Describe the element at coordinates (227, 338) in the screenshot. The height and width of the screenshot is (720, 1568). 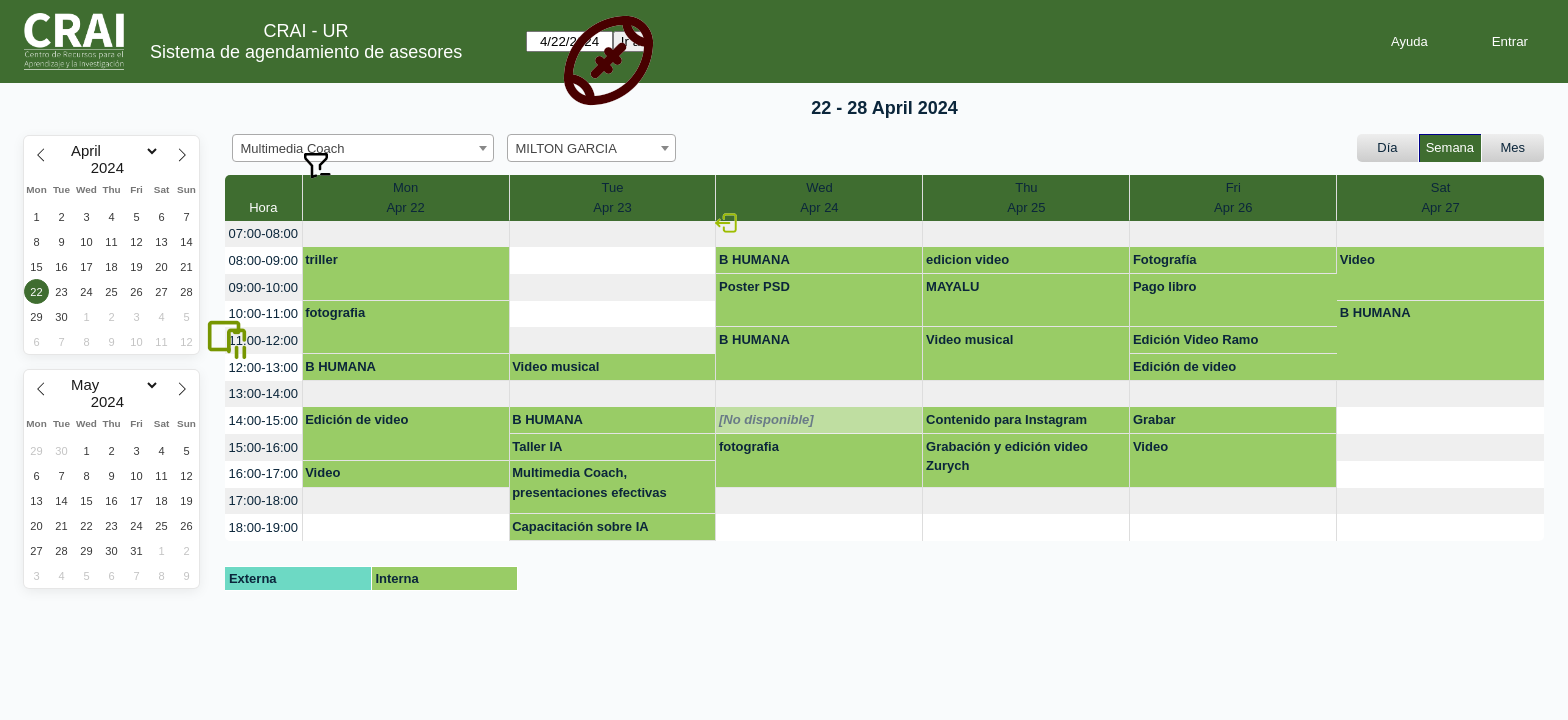
I see `pause syncing across devices` at that location.